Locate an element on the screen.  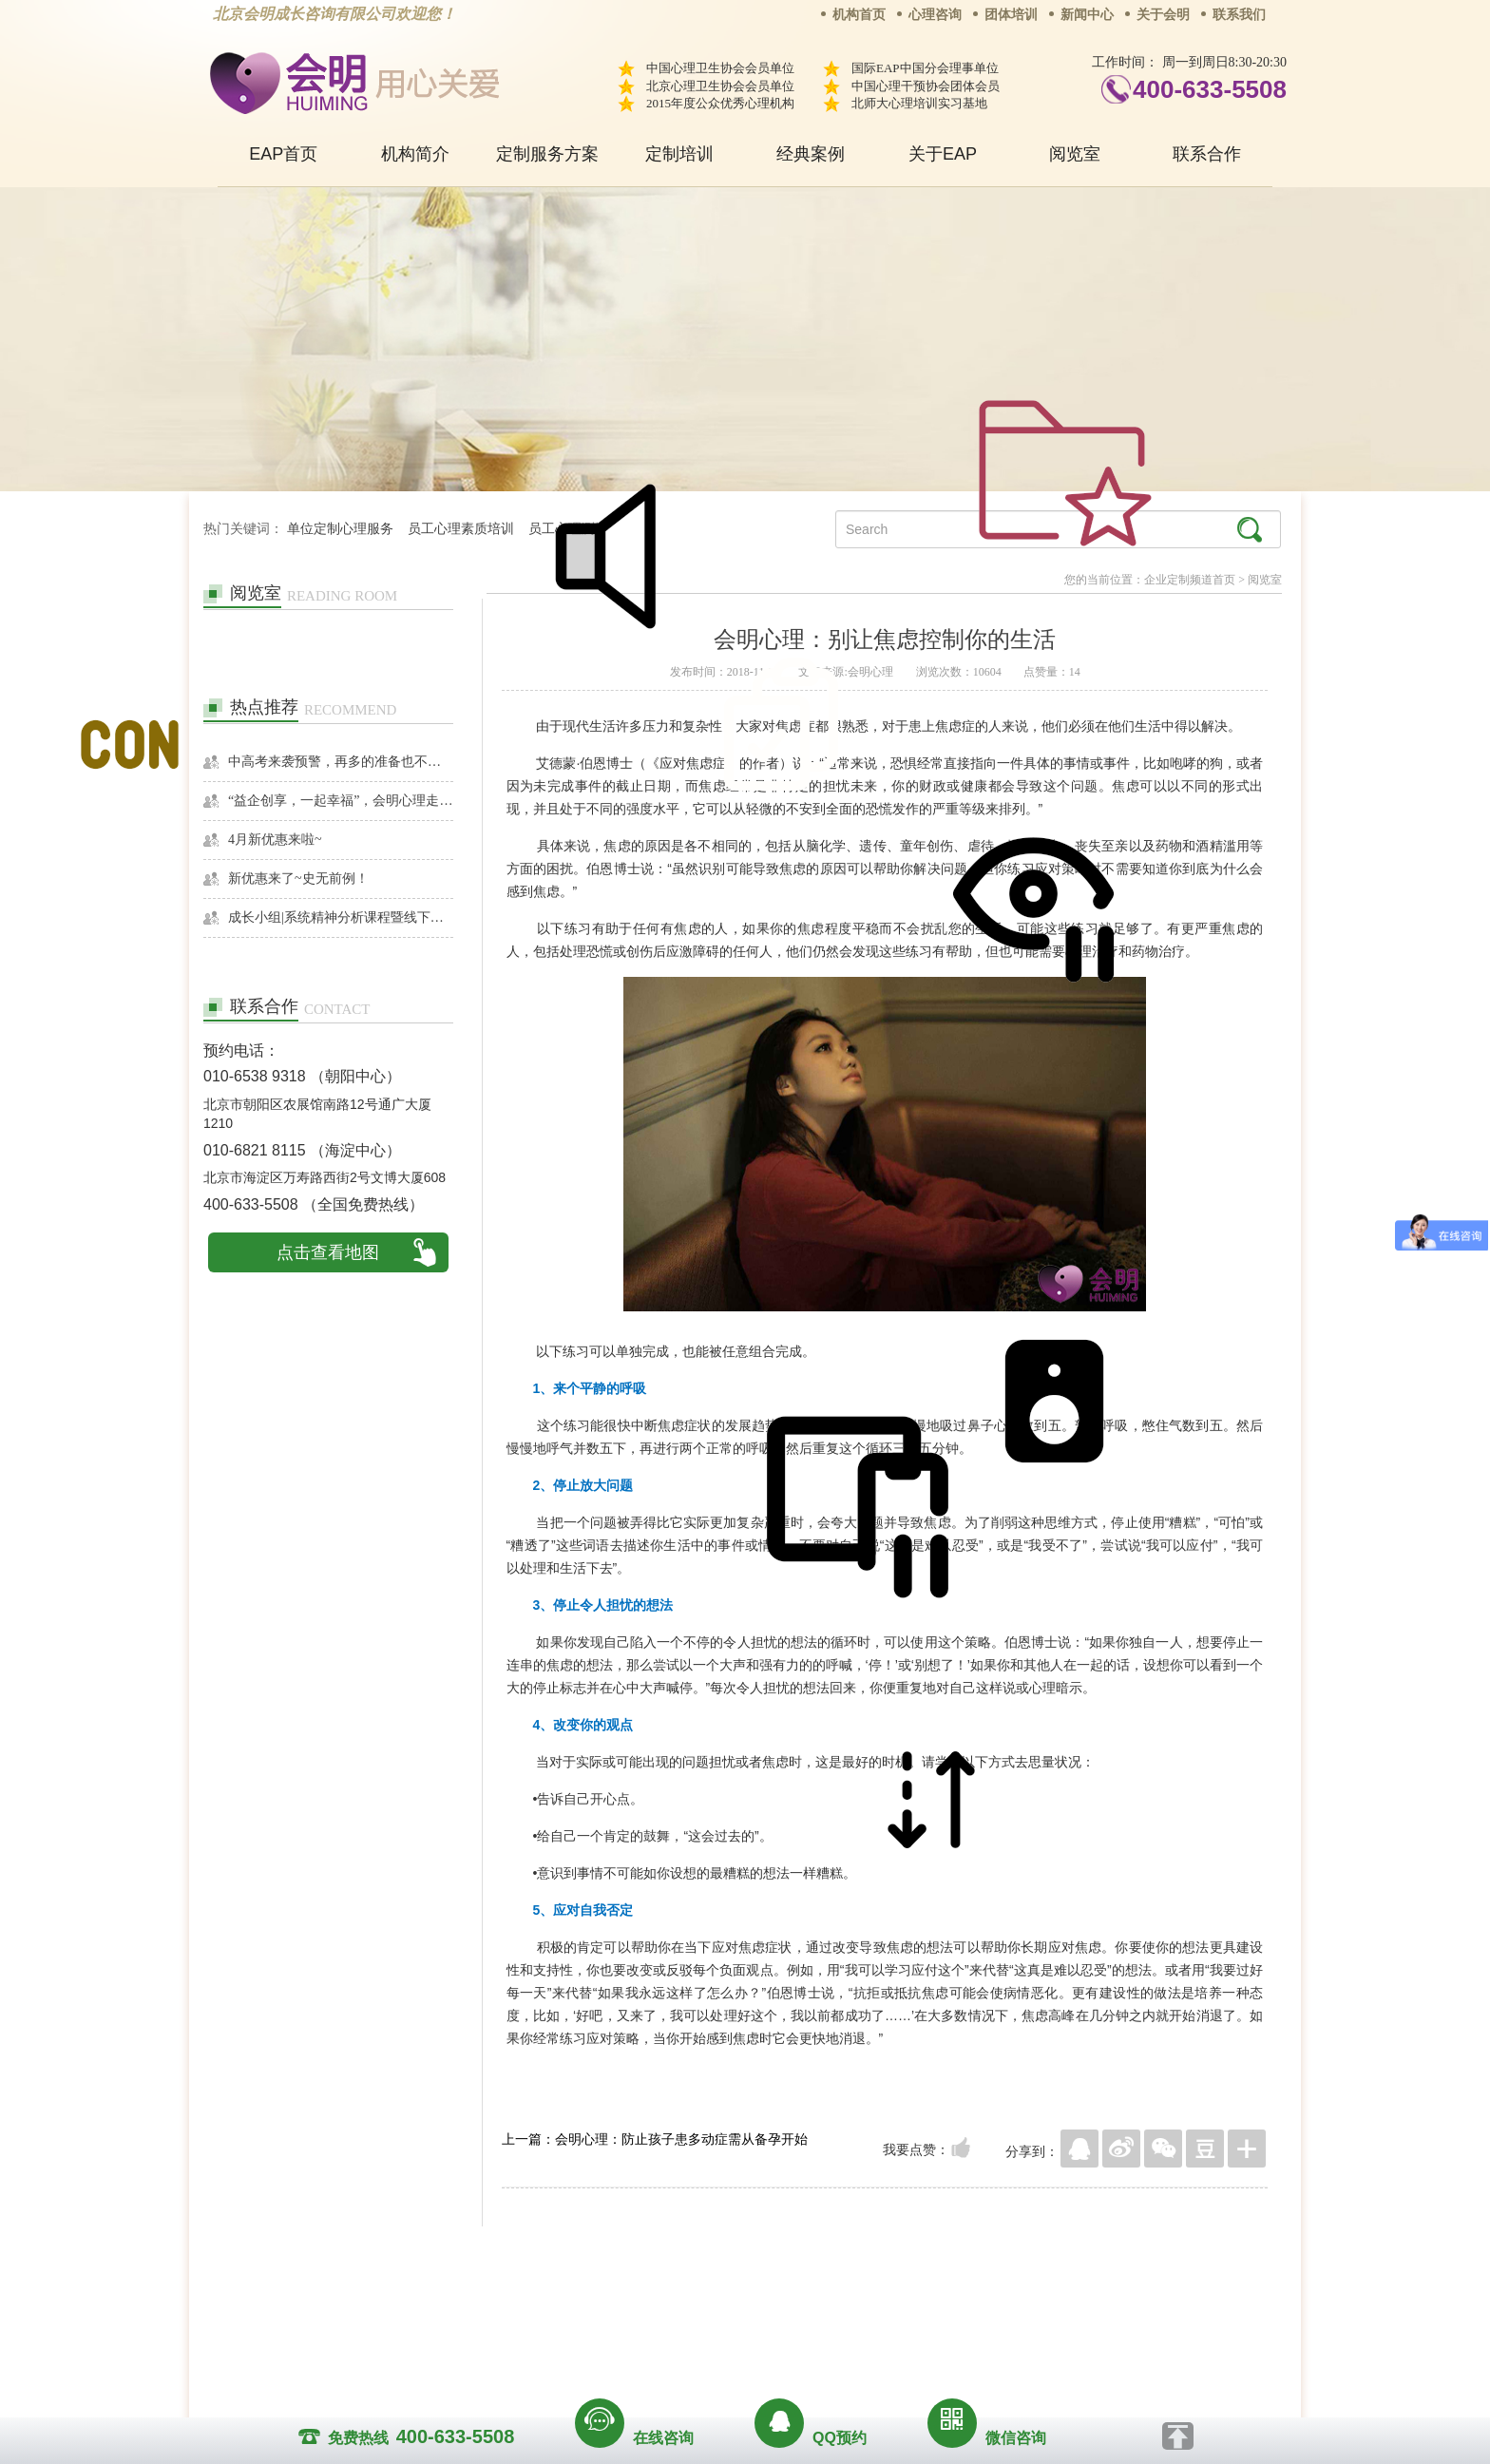
upload or transfer data upward is located at coordinates (931, 1800).